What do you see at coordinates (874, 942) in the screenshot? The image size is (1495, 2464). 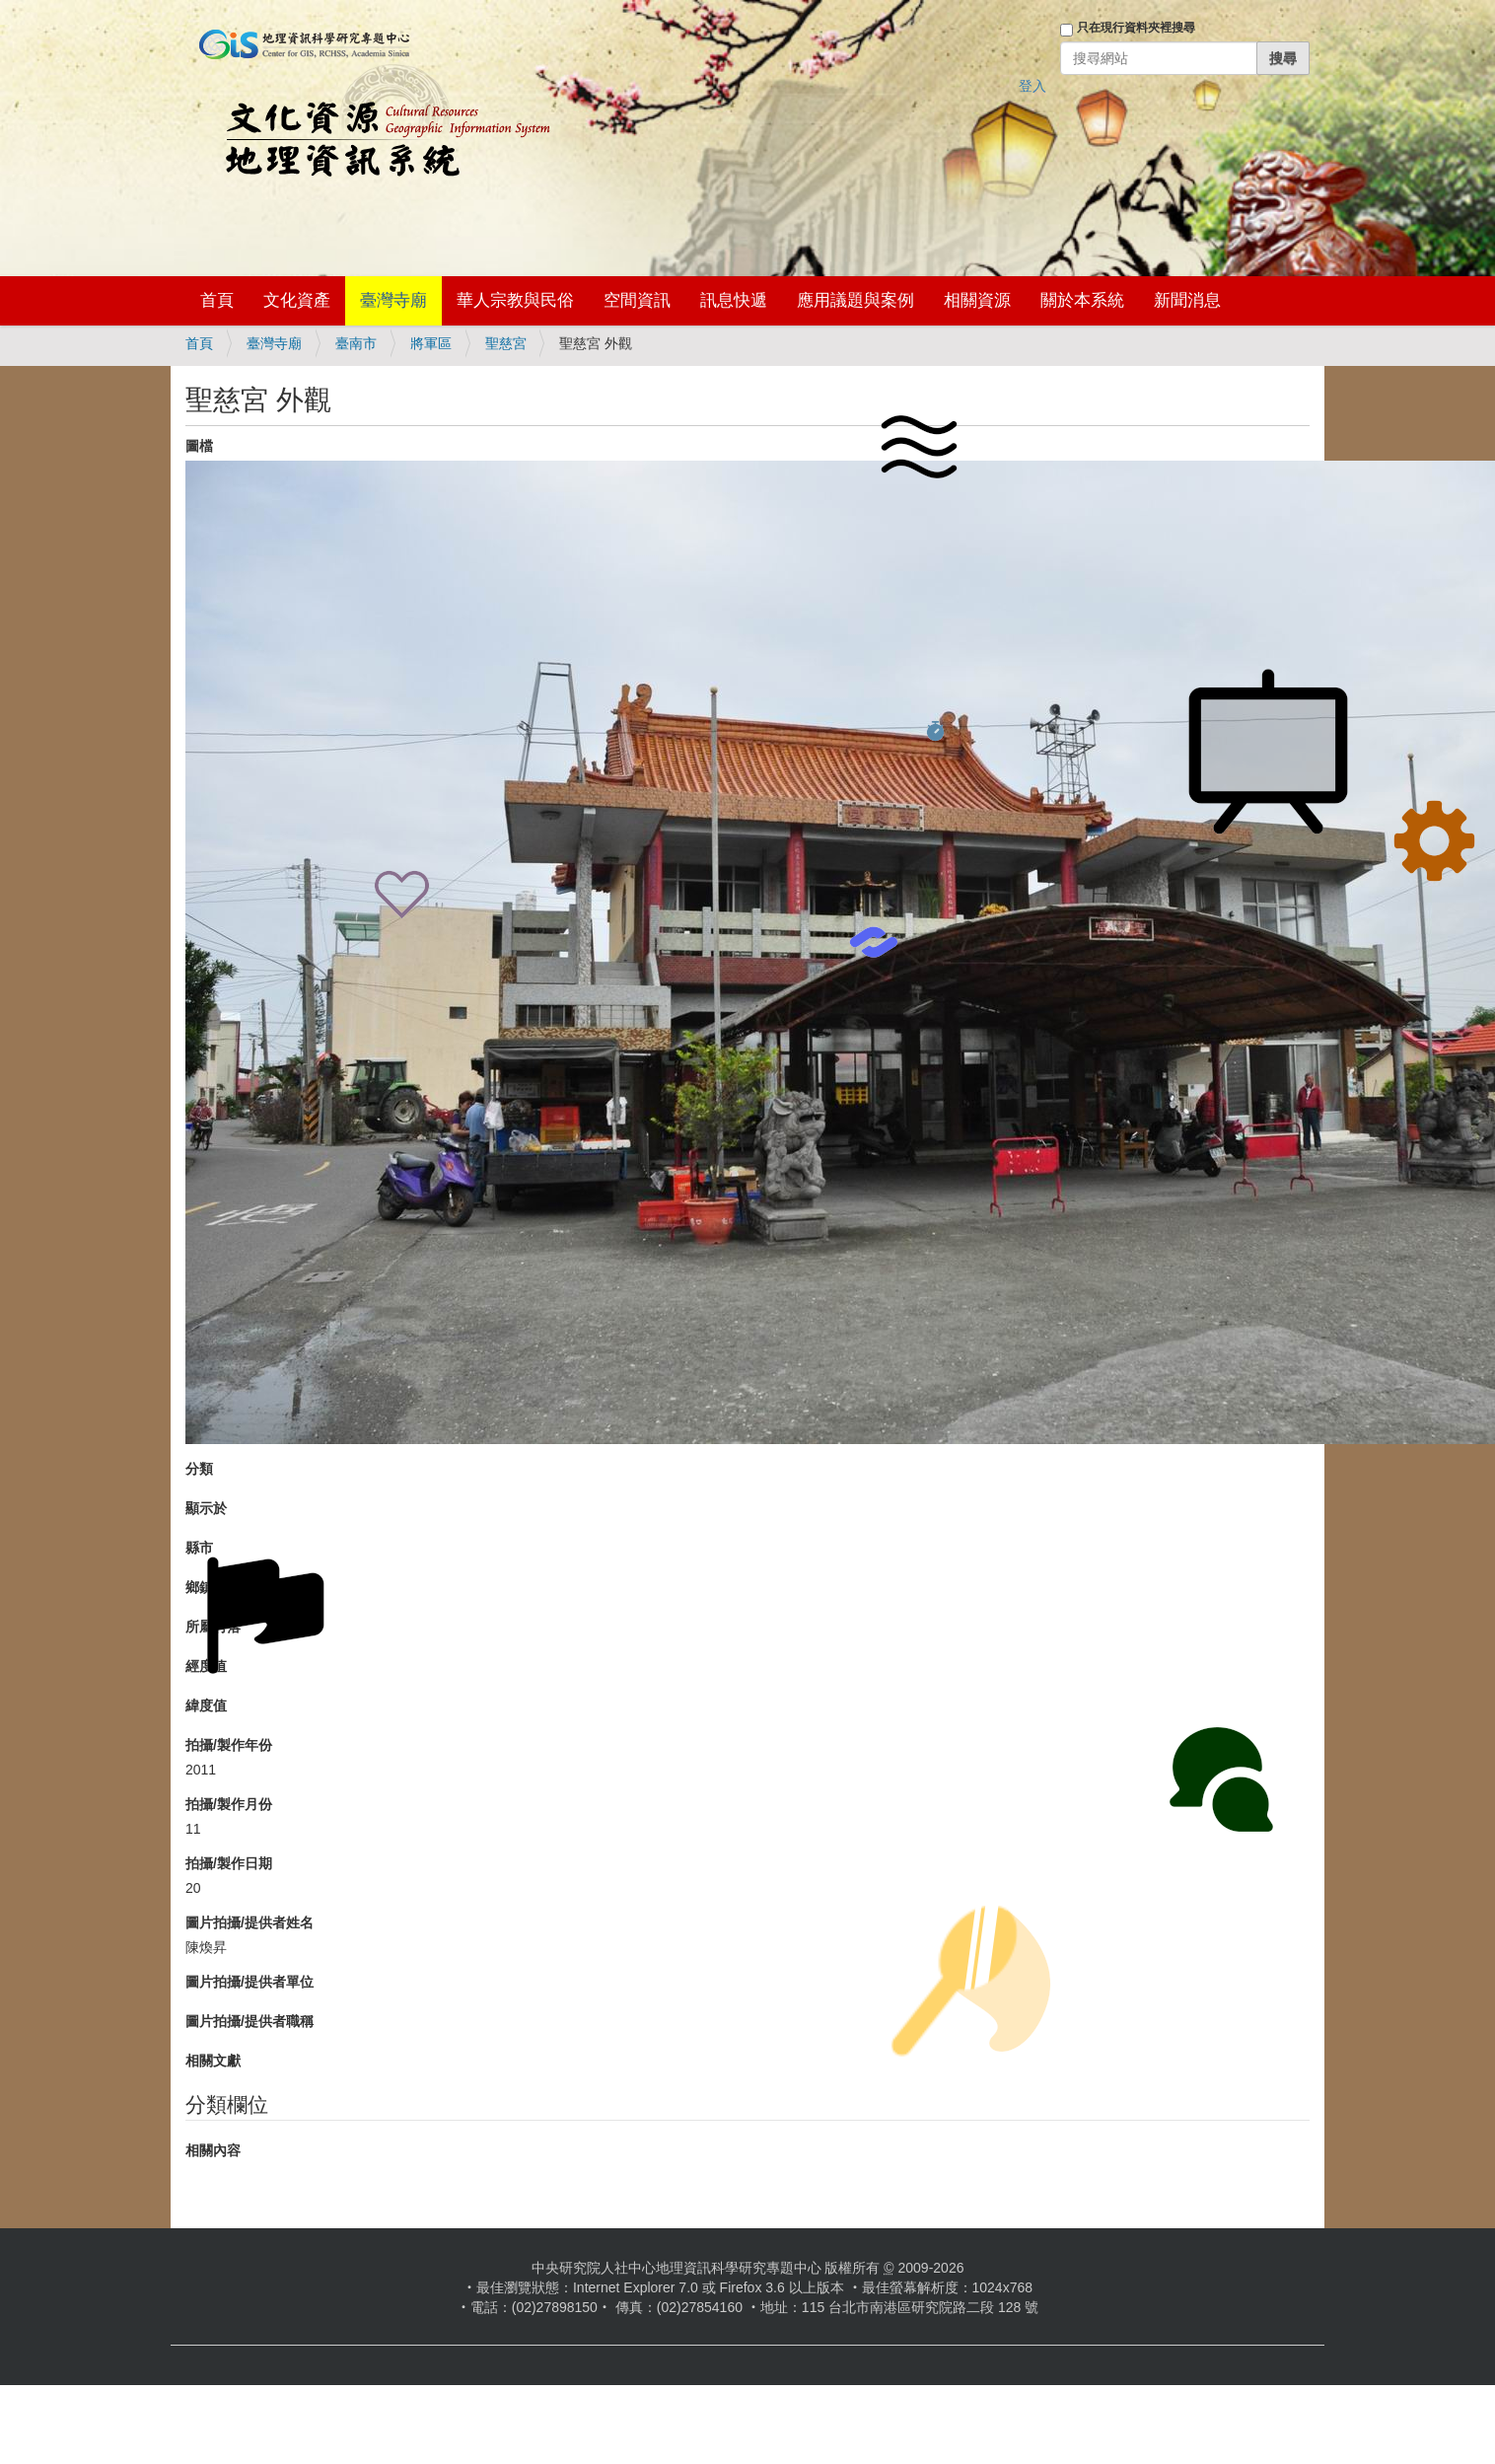 I see `indicates a discord partnered server owner` at bounding box center [874, 942].